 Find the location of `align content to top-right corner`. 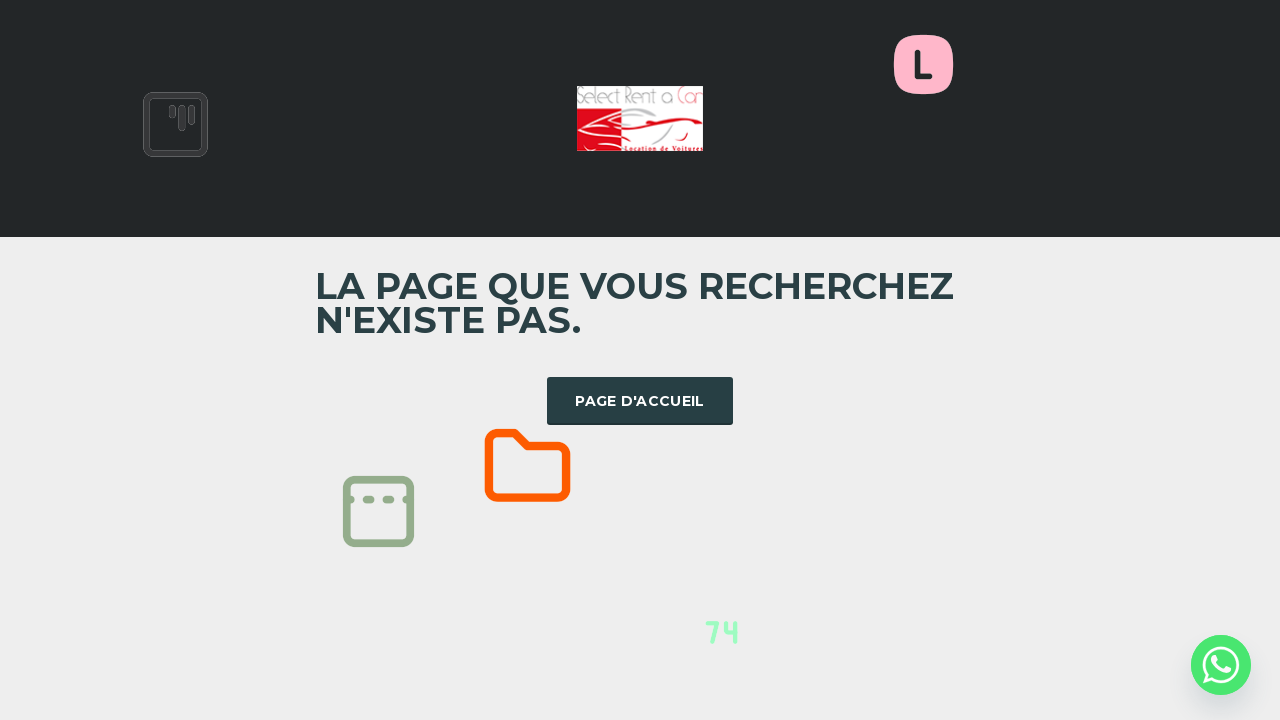

align content to top-right corner is located at coordinates (175, 124).